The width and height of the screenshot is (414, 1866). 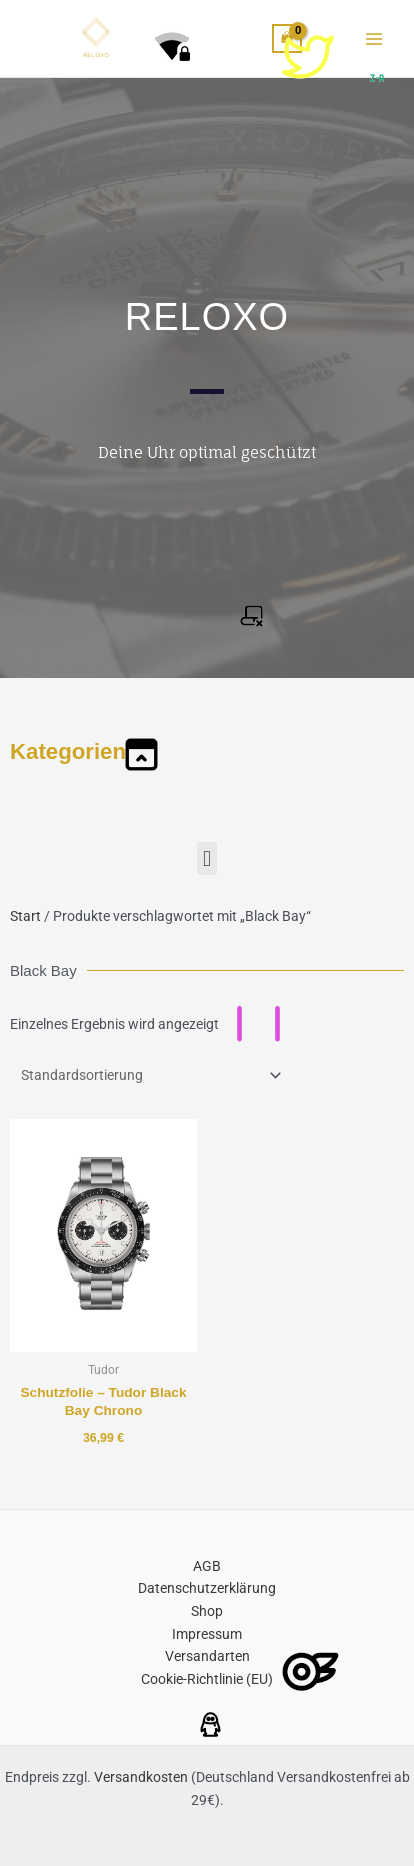 I want to click on indicates a lane or column divider, so click(x=258, y=1022).